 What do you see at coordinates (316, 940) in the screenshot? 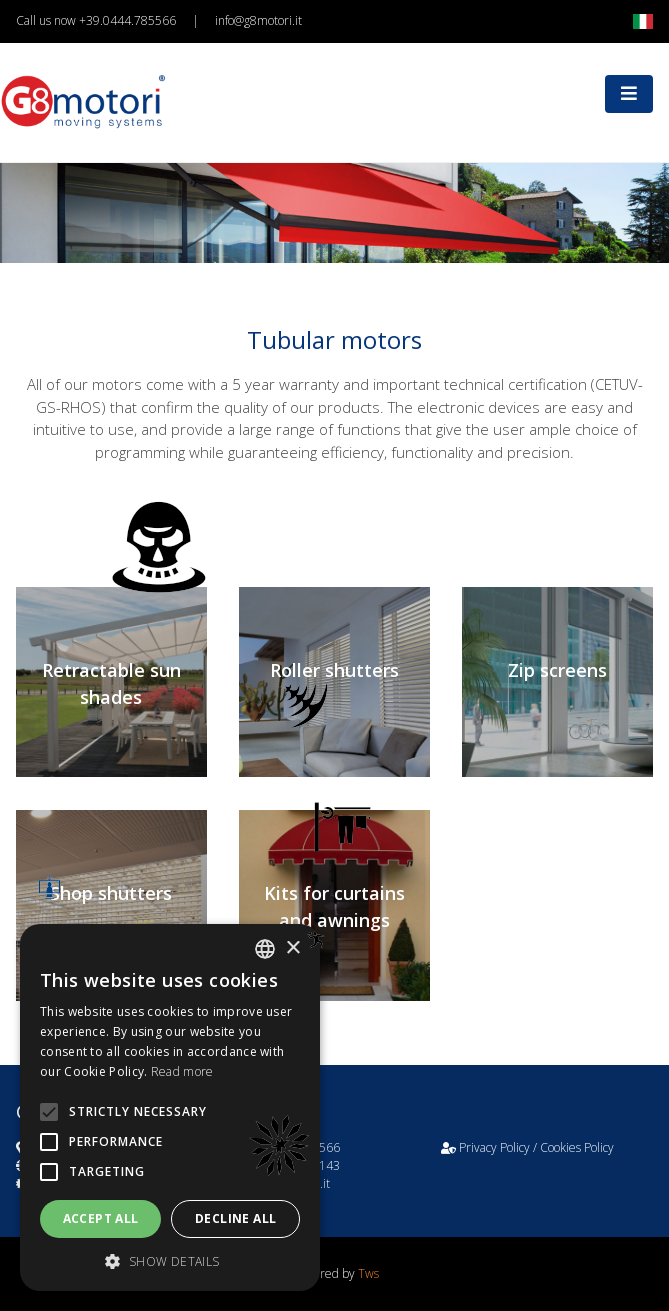
I see `access ball throwing or toss-related games` at bounding box center [316, 940].